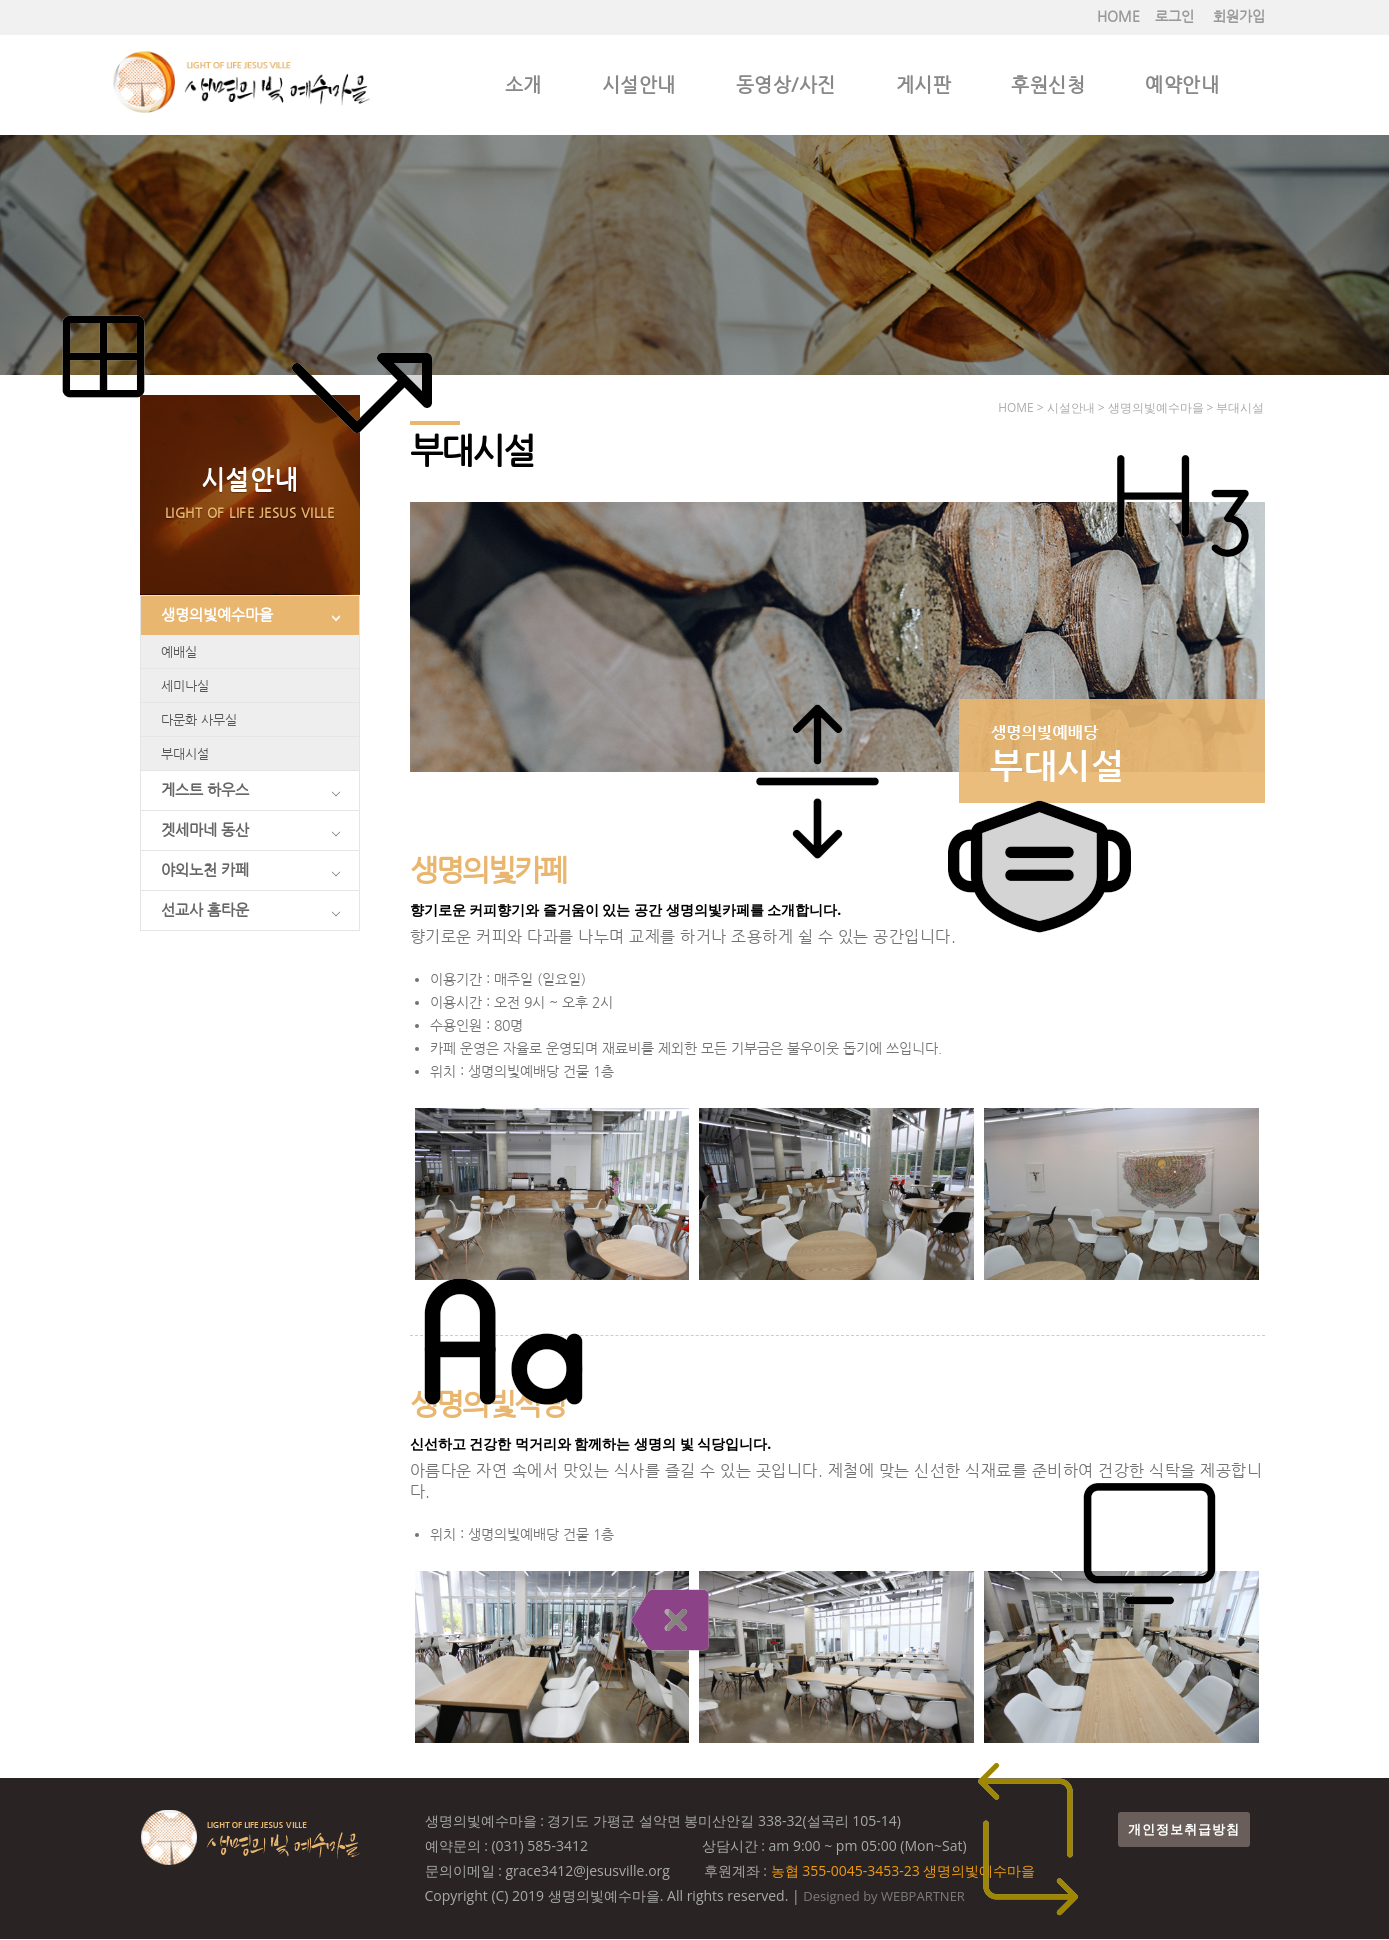 Image resolution: width=1389 pixels, height=1940 pixels. What do you see at coordinates (1149, 1538) in the screenshot?
I see `view display settings` at bounding box center [1149, 1538].